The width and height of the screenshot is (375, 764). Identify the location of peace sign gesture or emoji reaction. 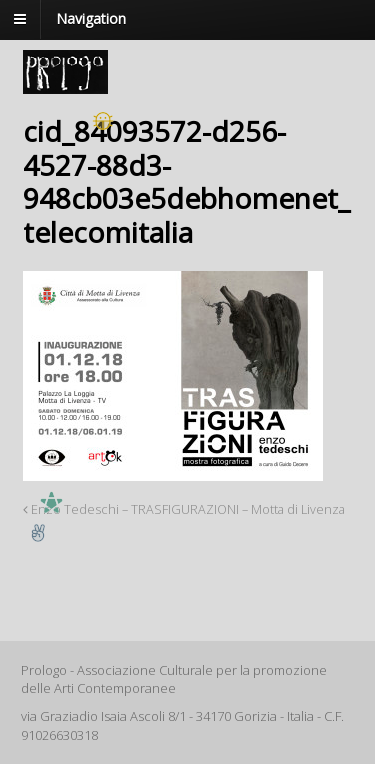
(38, 533).